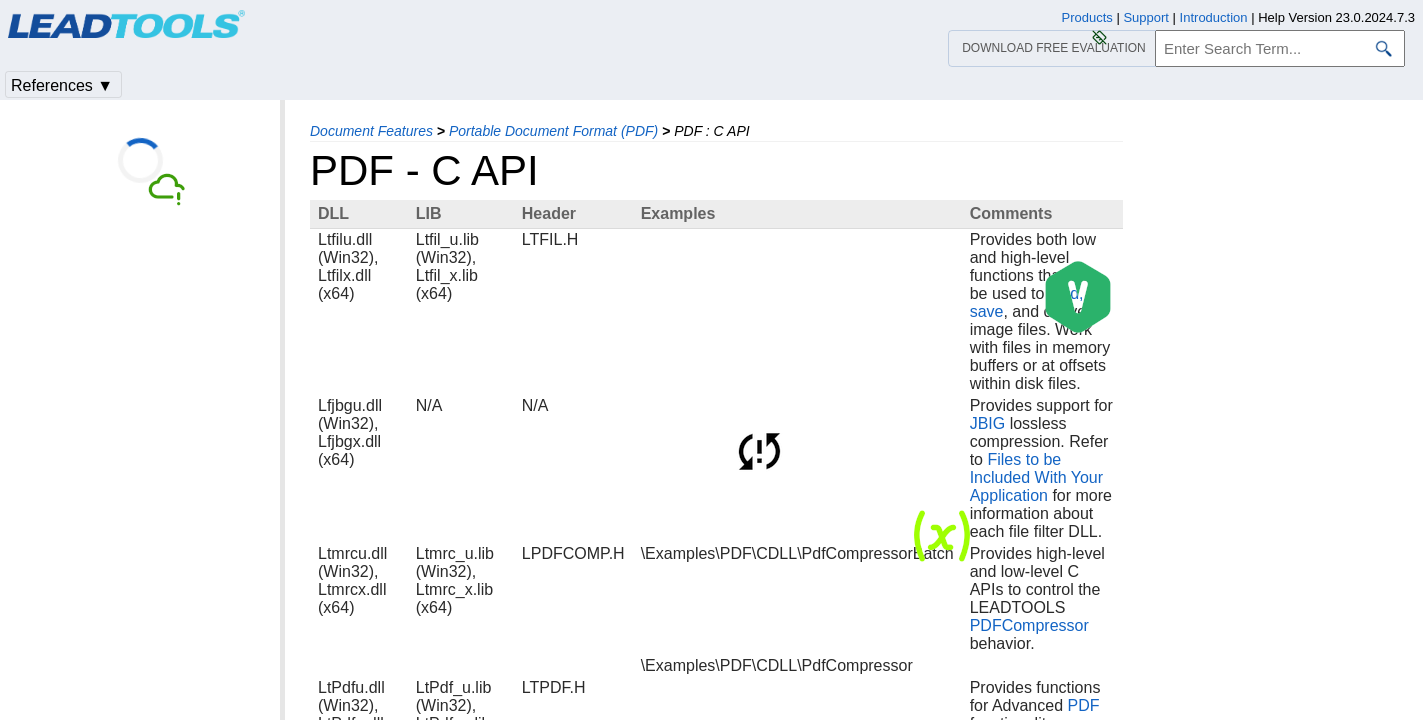 The image size is (1423, 720). Describe the element at coordinates (167, 187) in the screenshot. I see `cloud storage warning or alert` at that location.